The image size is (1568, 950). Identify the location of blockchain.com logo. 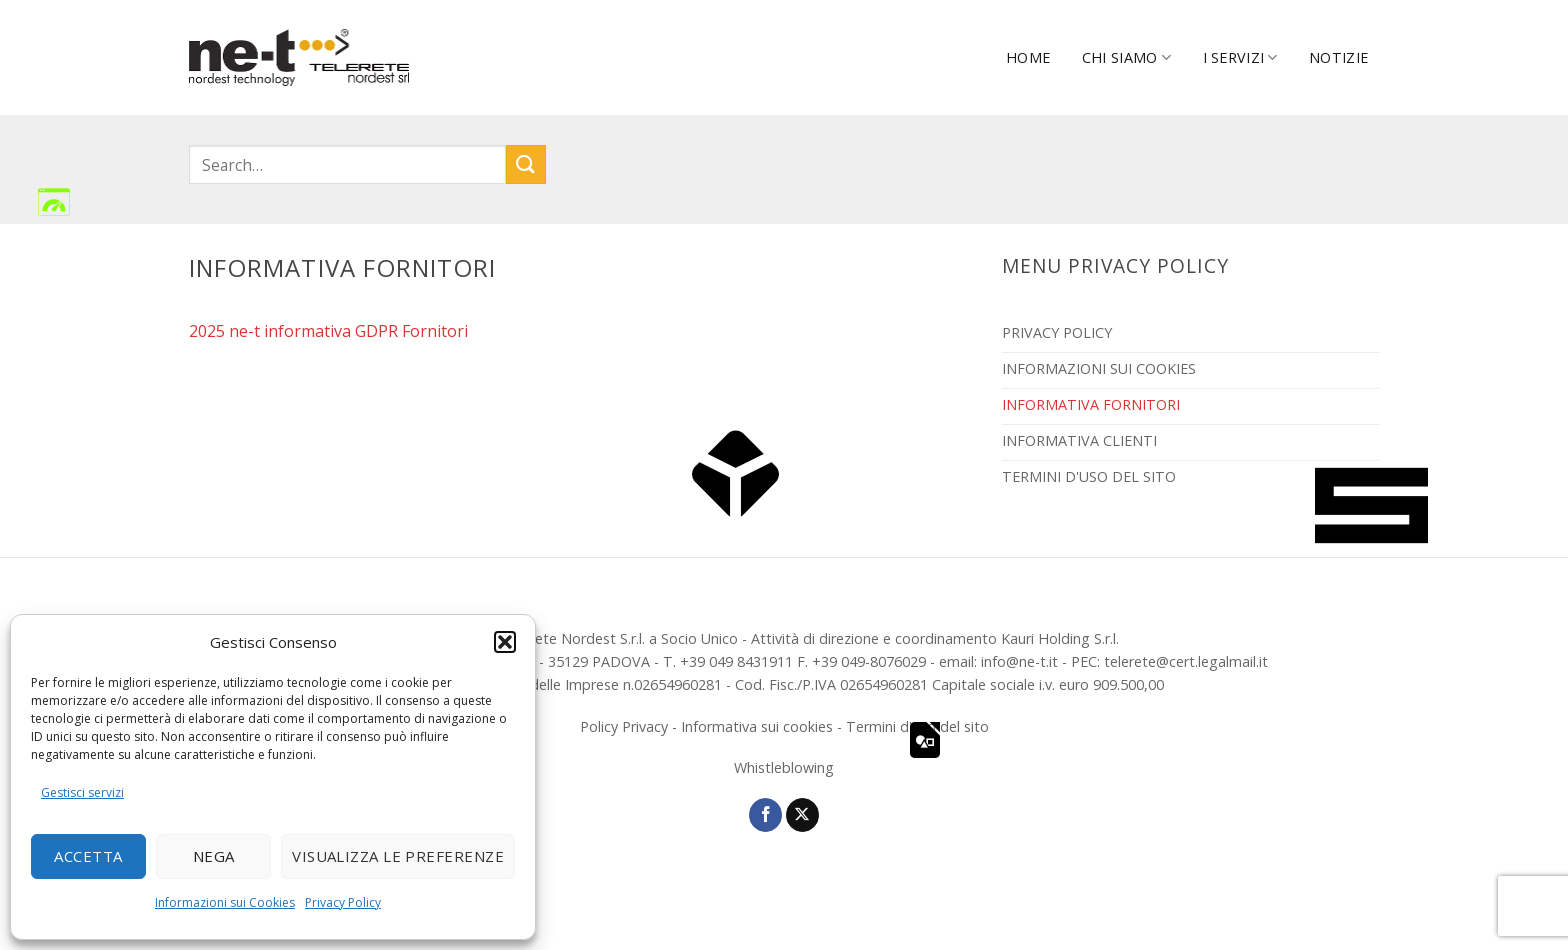
(735, 473).